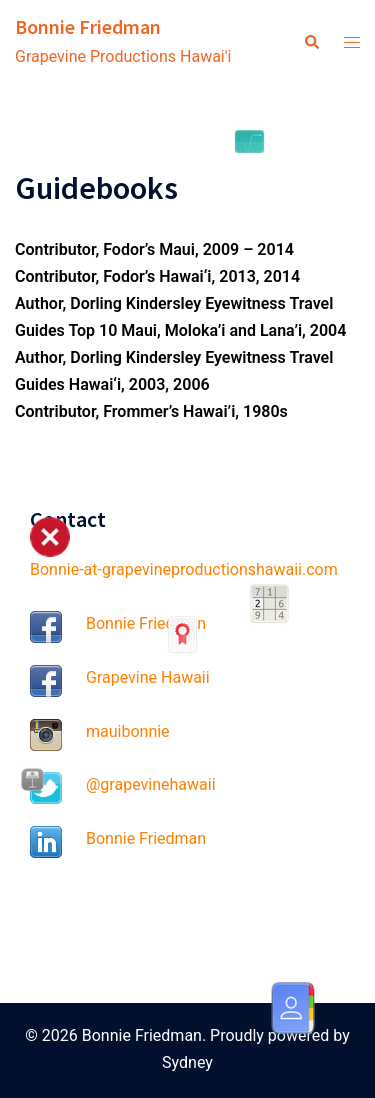  Describe the element at coordinates (293, 1008) in the screenshot. I see `open the contacts app` at that location.